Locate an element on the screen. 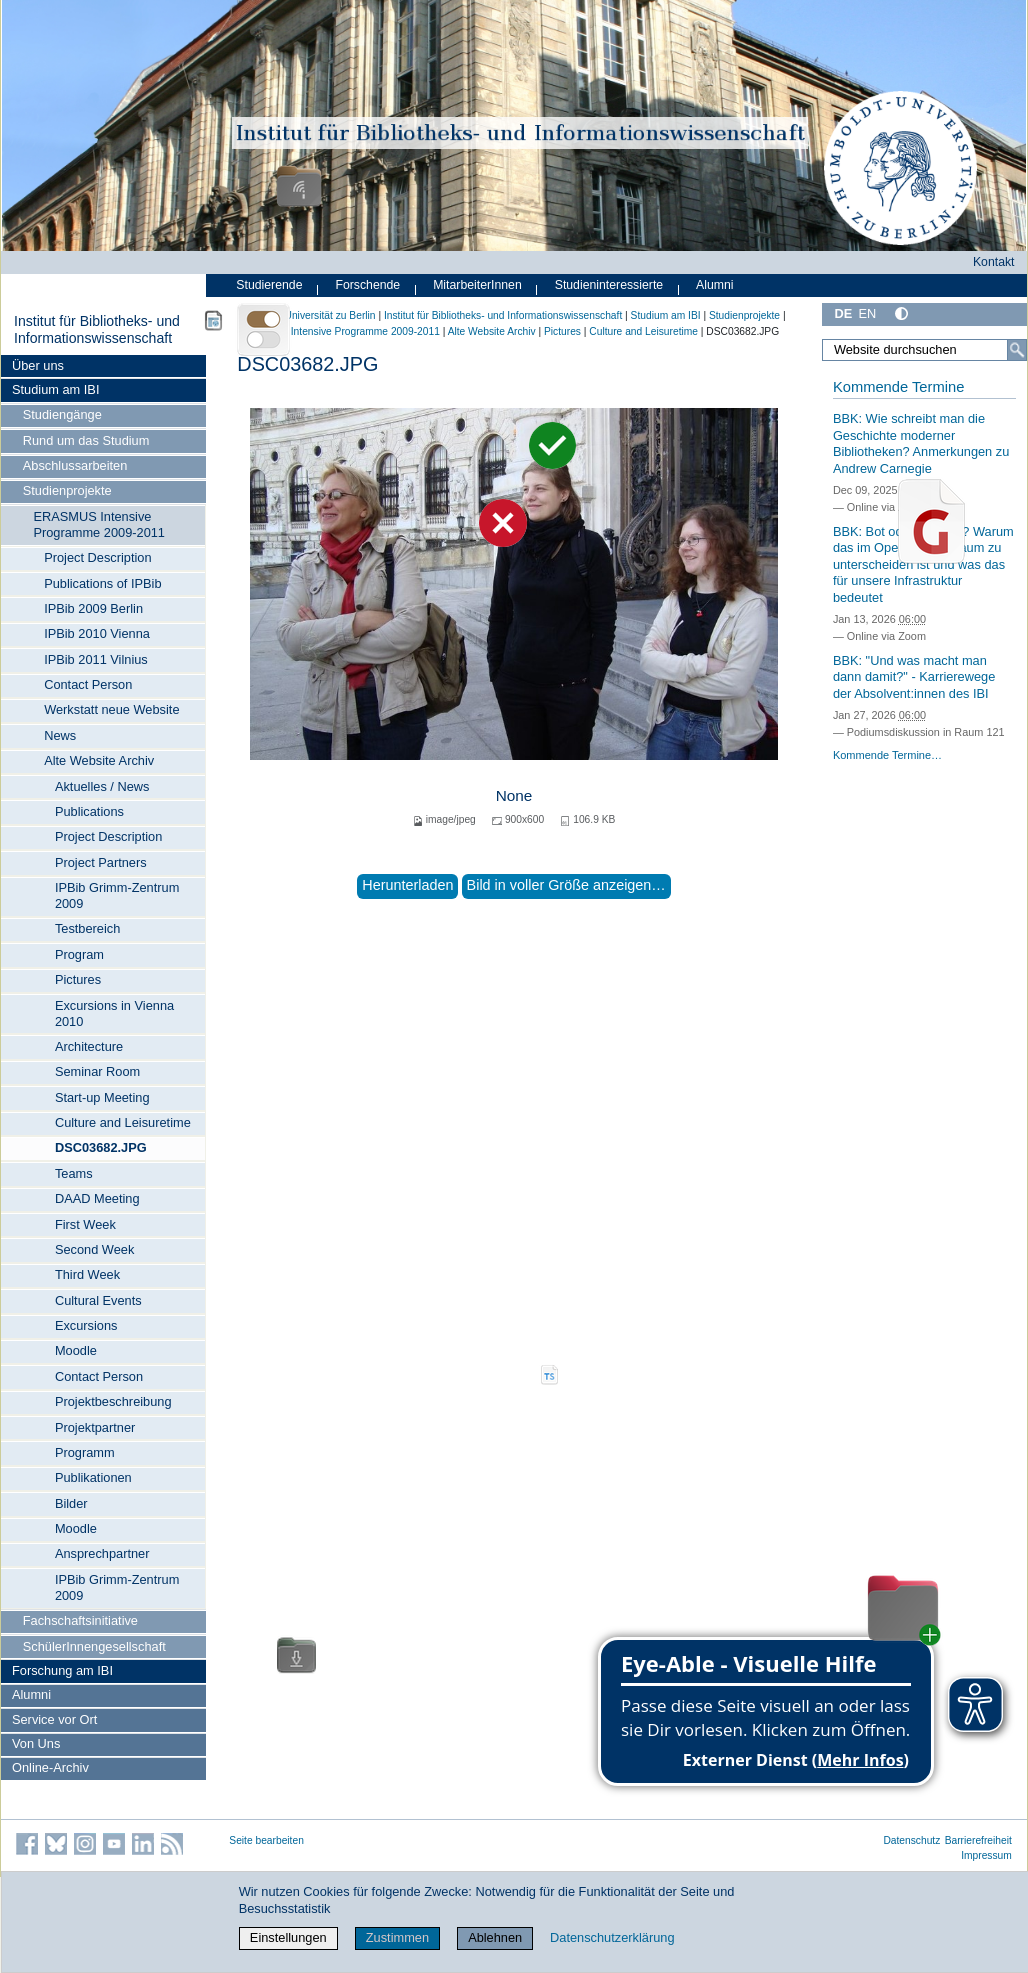 This screenshot has height=1973, width=1028. a G-code file for 3D printing or CNC machining is located at coordinates (931, 521).